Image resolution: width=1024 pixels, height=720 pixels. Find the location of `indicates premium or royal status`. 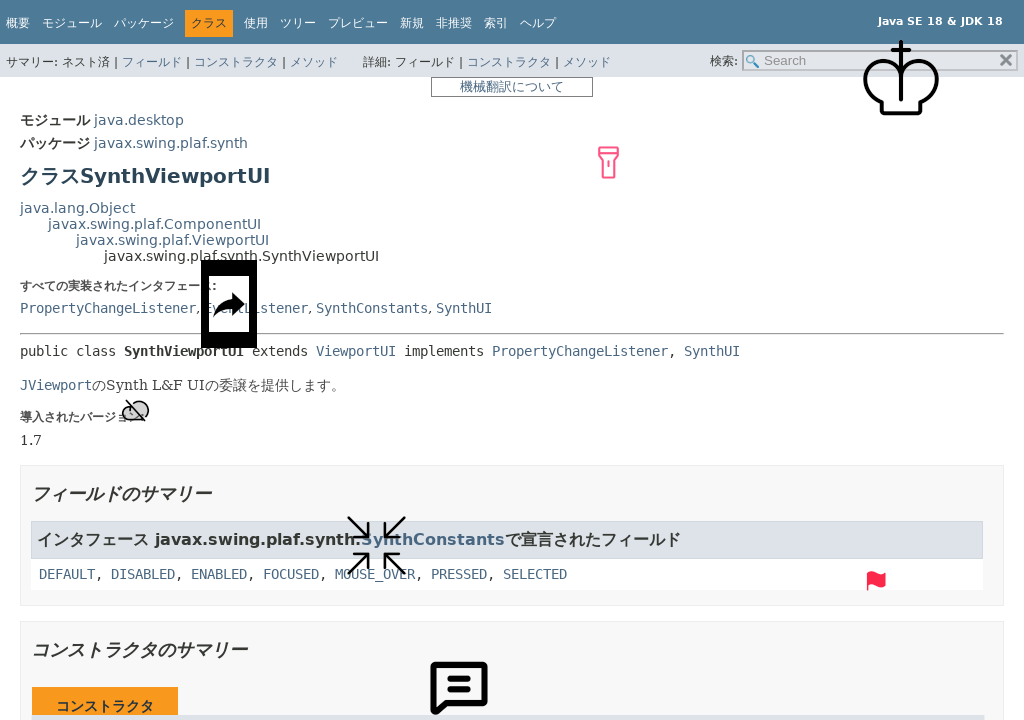

indicates premium or royal status is located at coordinates (901, 83).